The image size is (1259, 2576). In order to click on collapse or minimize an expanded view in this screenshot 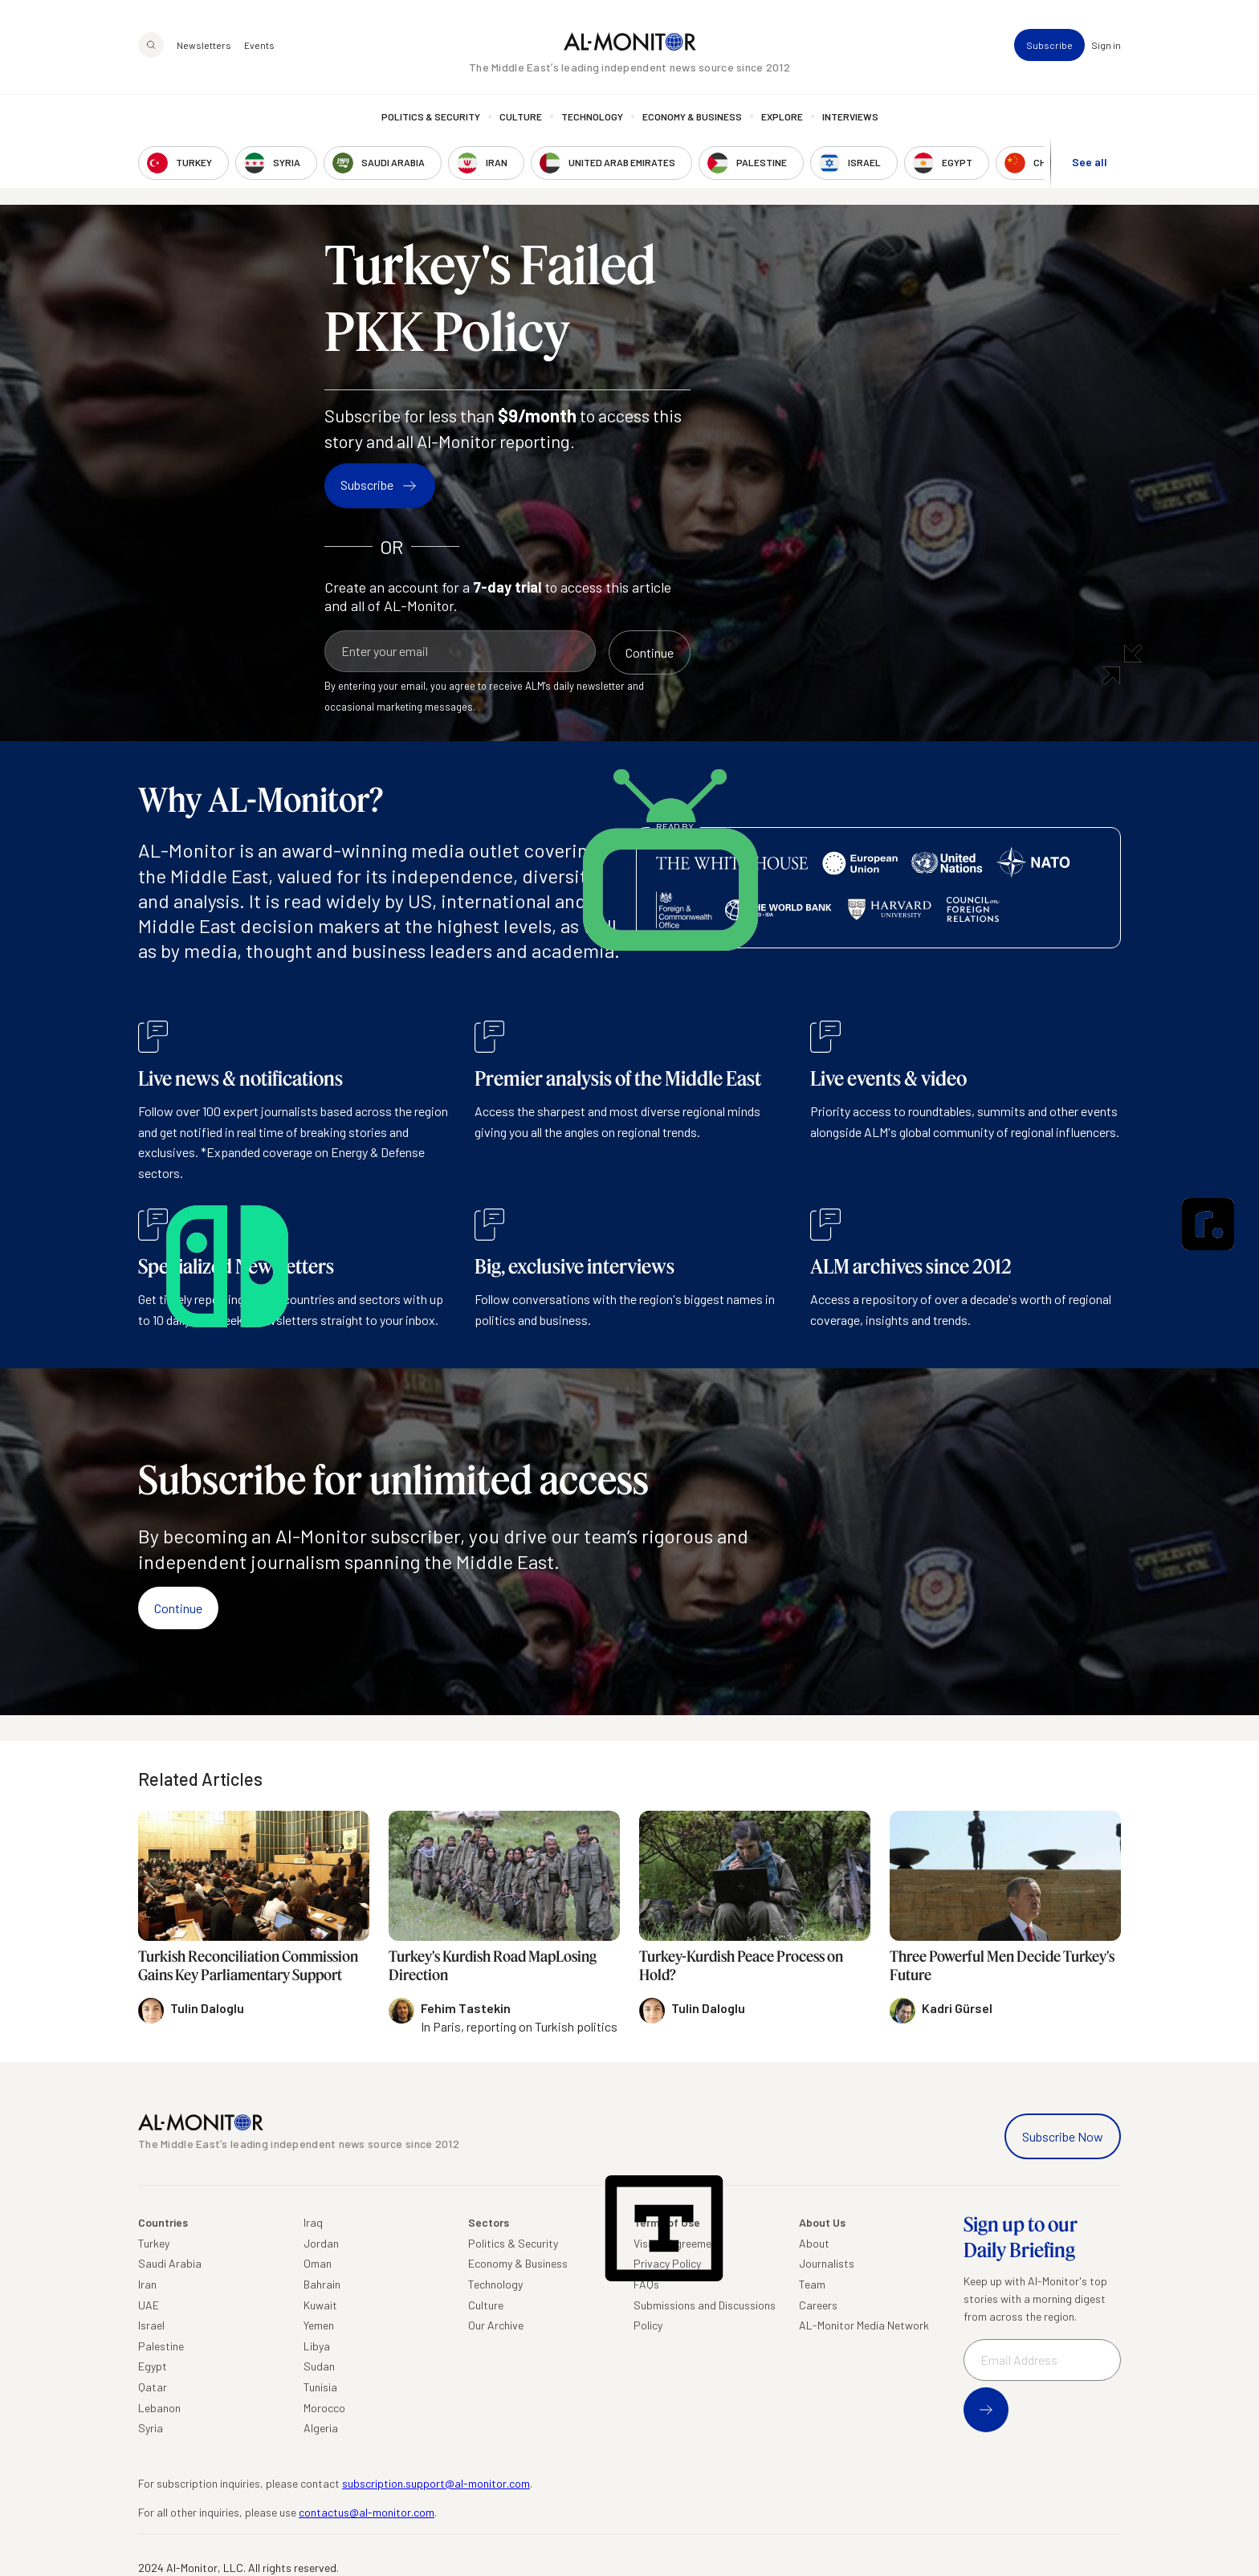, I will do `click(1122, 664)`.